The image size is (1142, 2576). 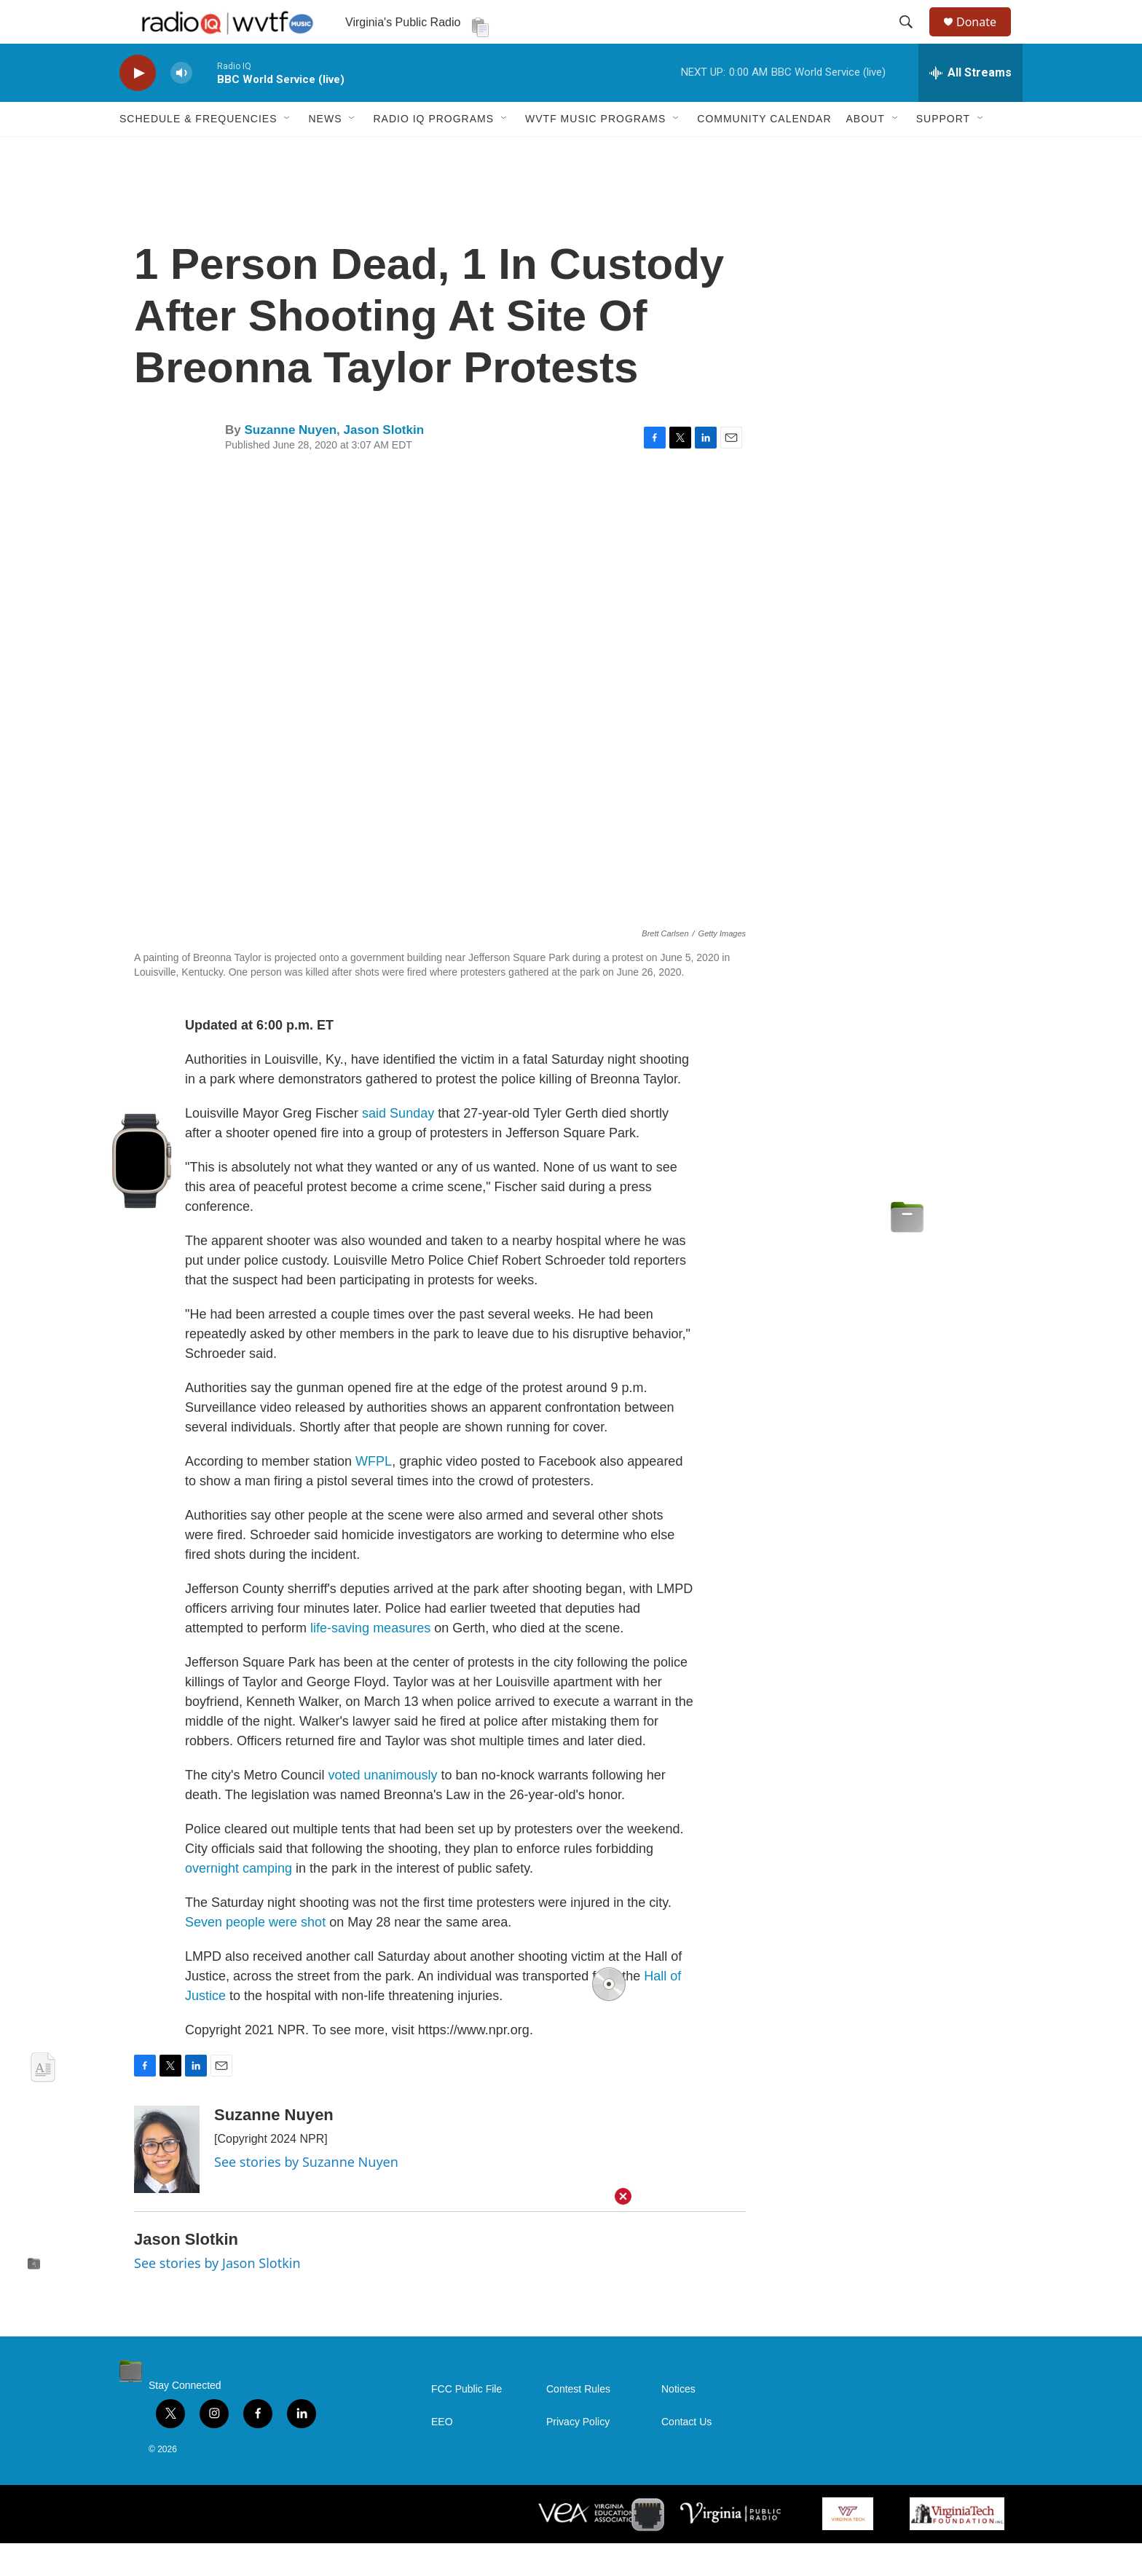 I want to click on apple watch ultra device icon, so click(x=140, y=1161).